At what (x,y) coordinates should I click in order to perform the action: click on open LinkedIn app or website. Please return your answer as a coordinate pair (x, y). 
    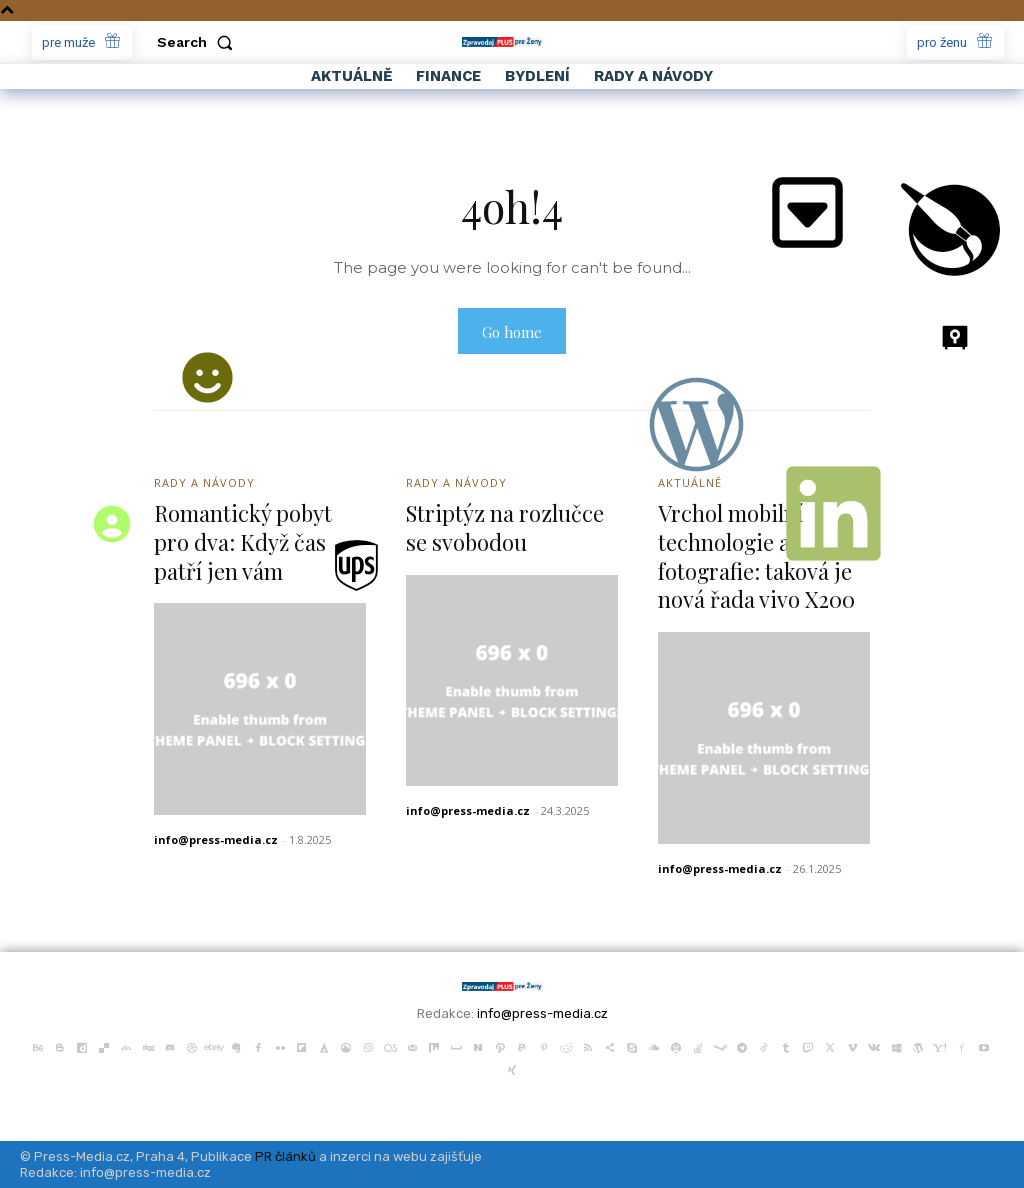
    Looking at the image, I should click on (833, 513).